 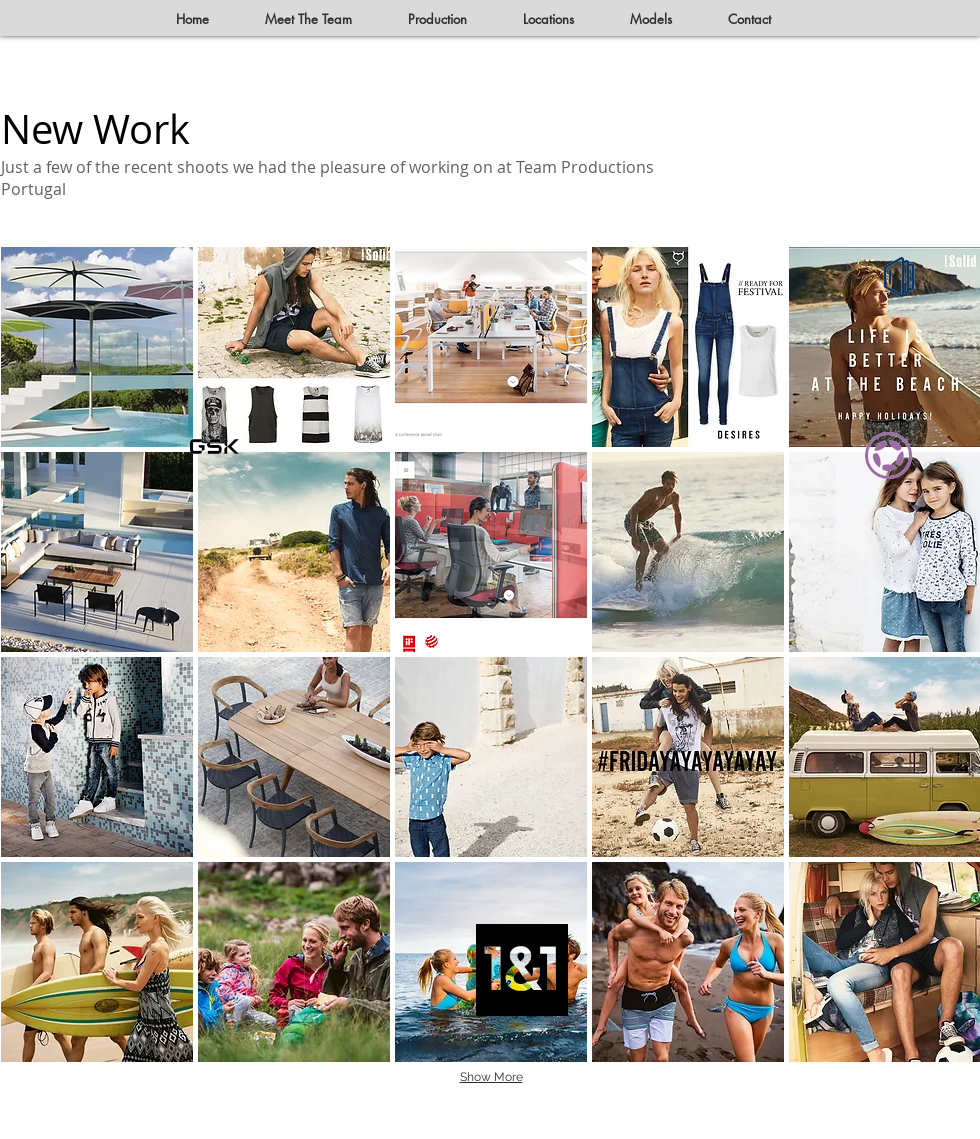 I want to click on open outline knowledge base app, so click(x=899, y=277).